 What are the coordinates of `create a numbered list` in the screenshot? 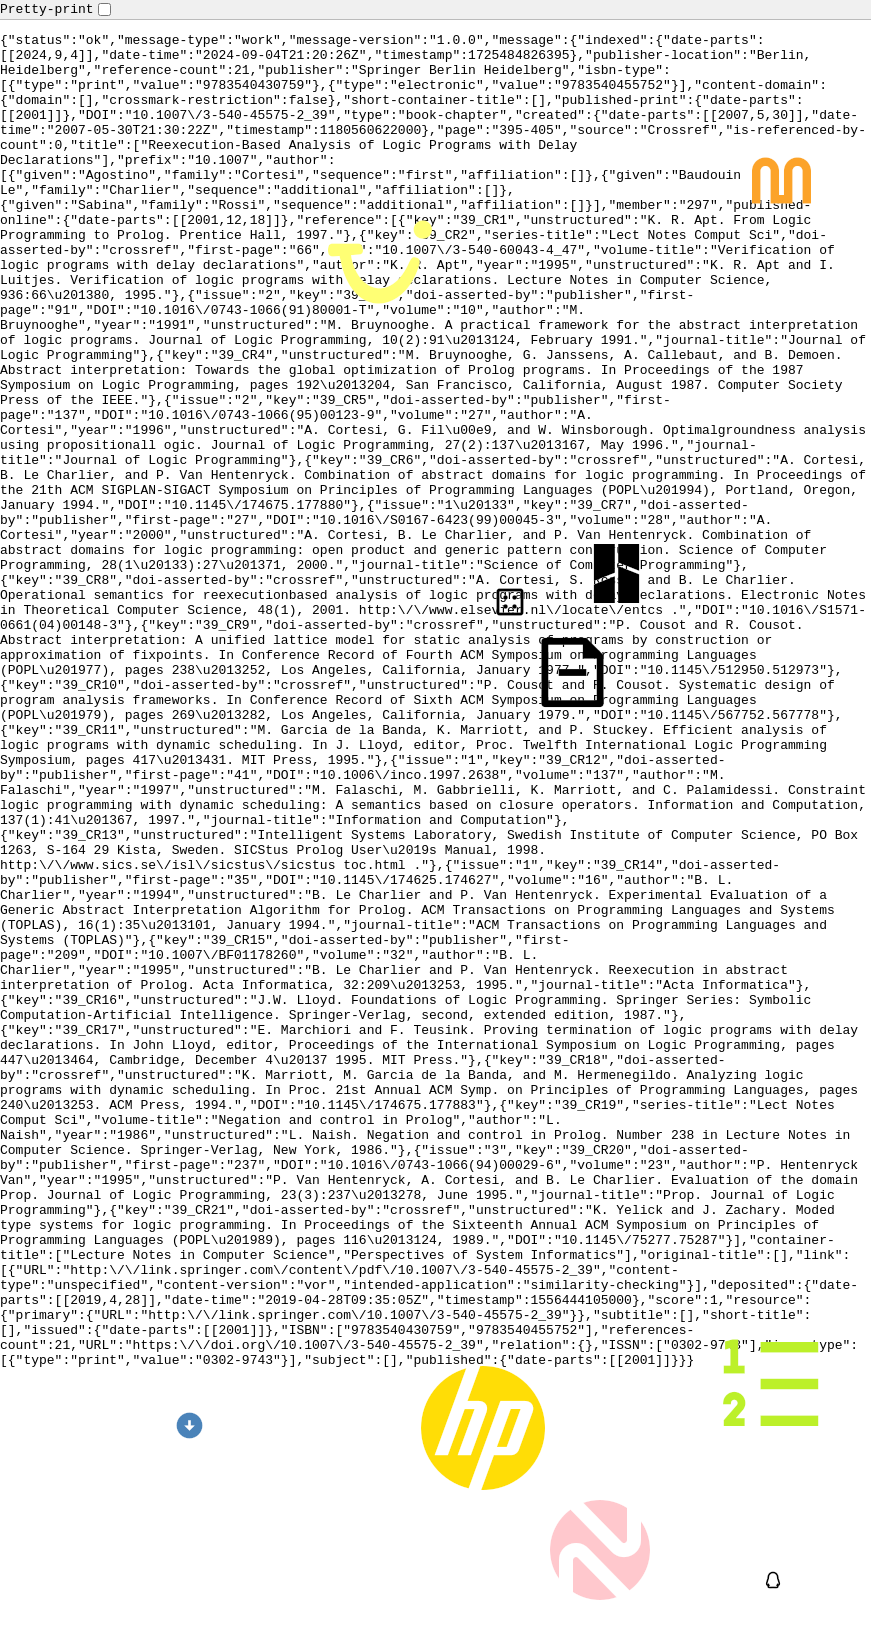 It's located at (771, 1384).